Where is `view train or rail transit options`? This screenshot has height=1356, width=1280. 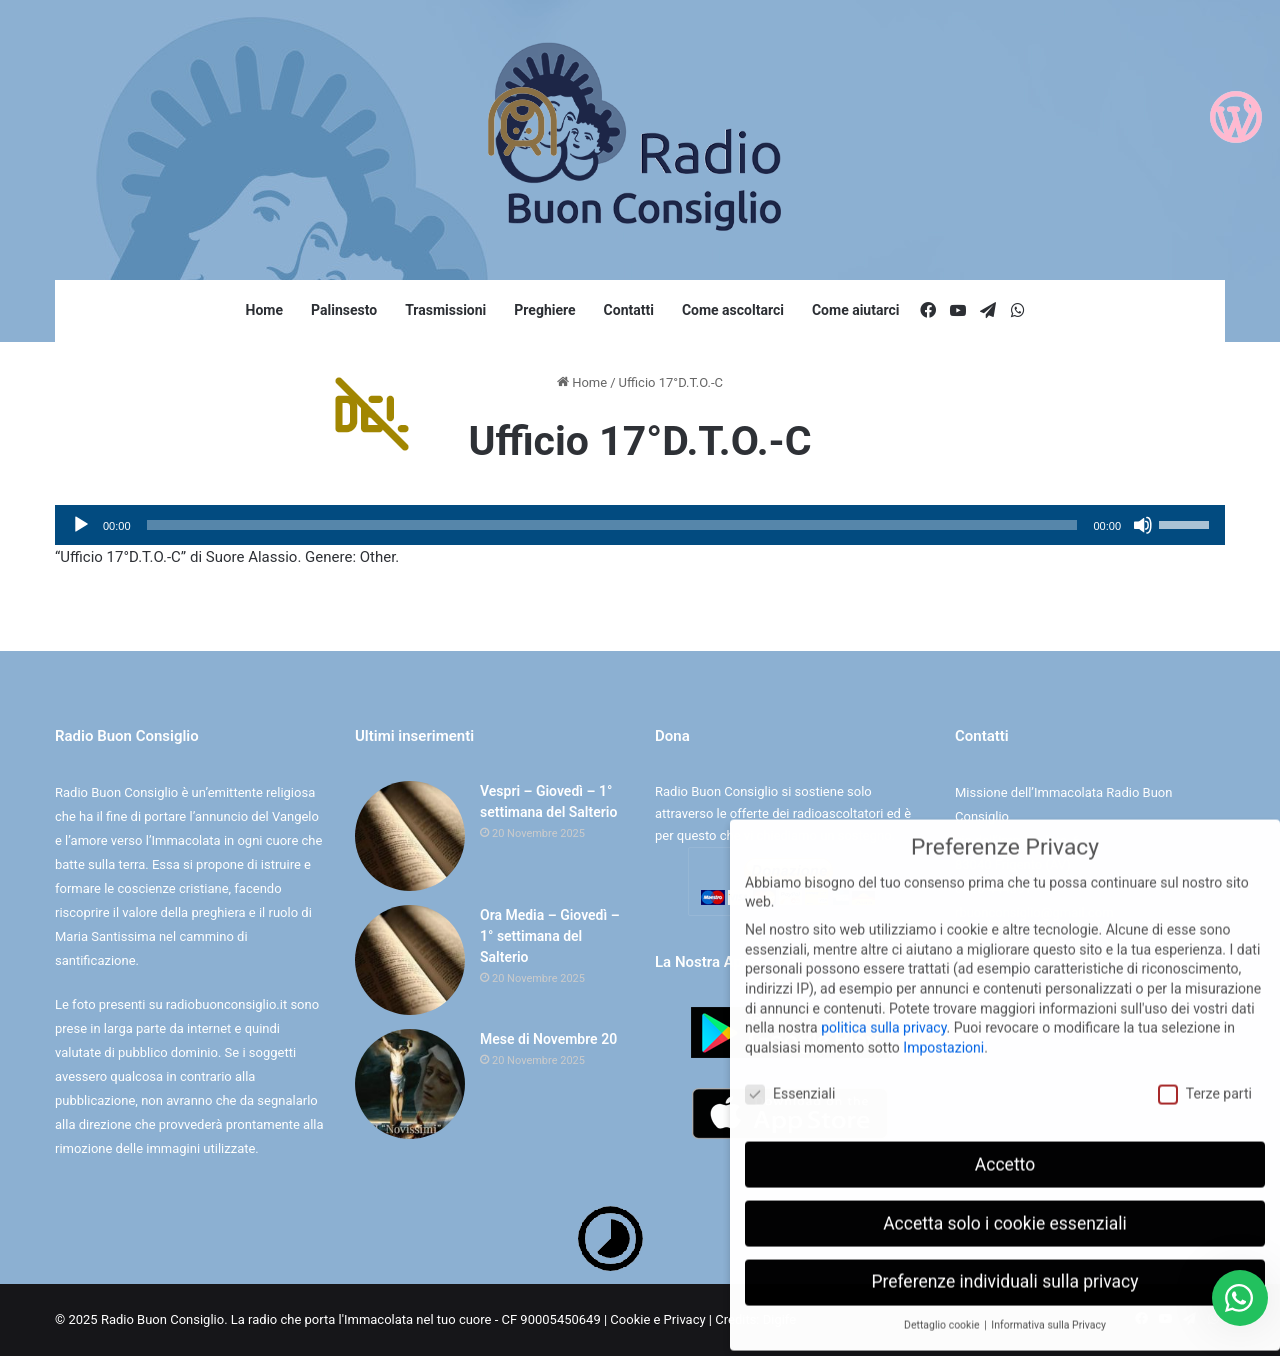 view train or rail transit options is located at coordinates (522, 121).